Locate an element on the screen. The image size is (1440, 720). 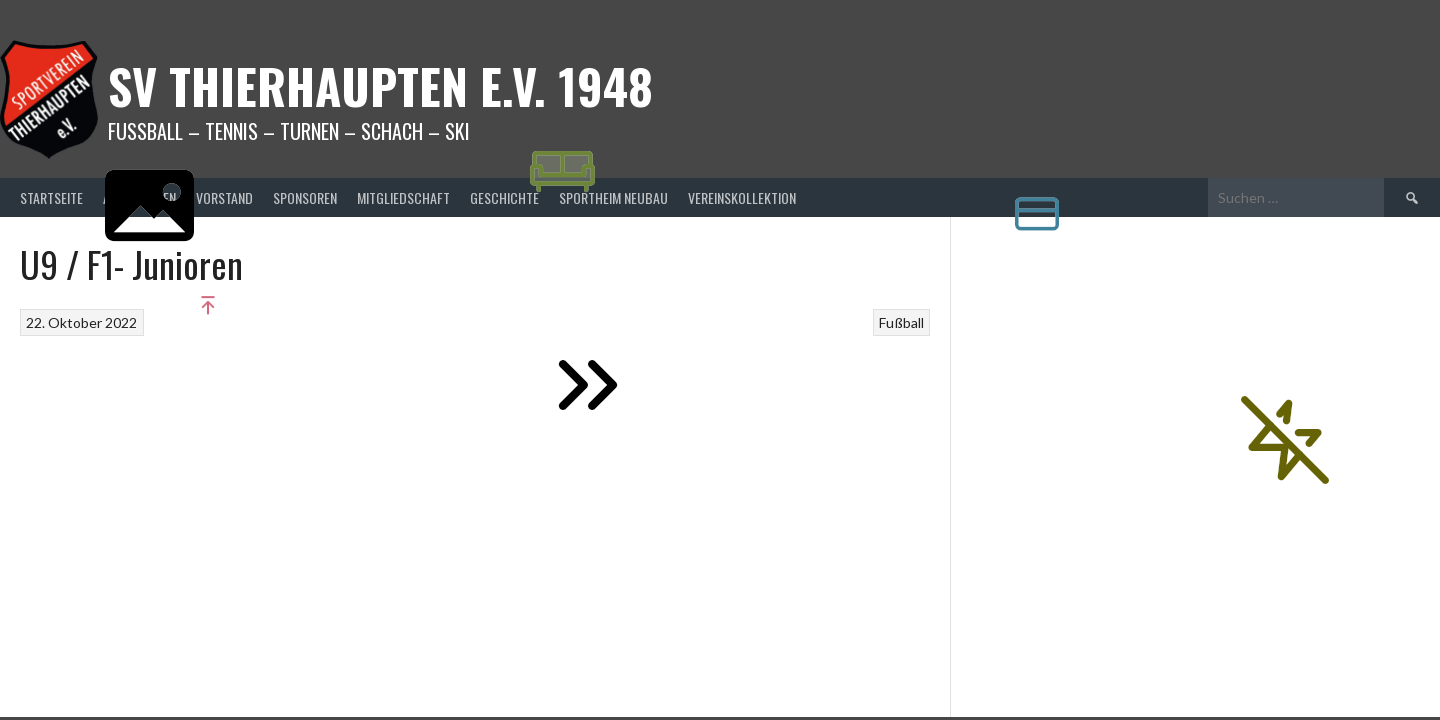
move item to top of list is located at coordinates (208, 305).